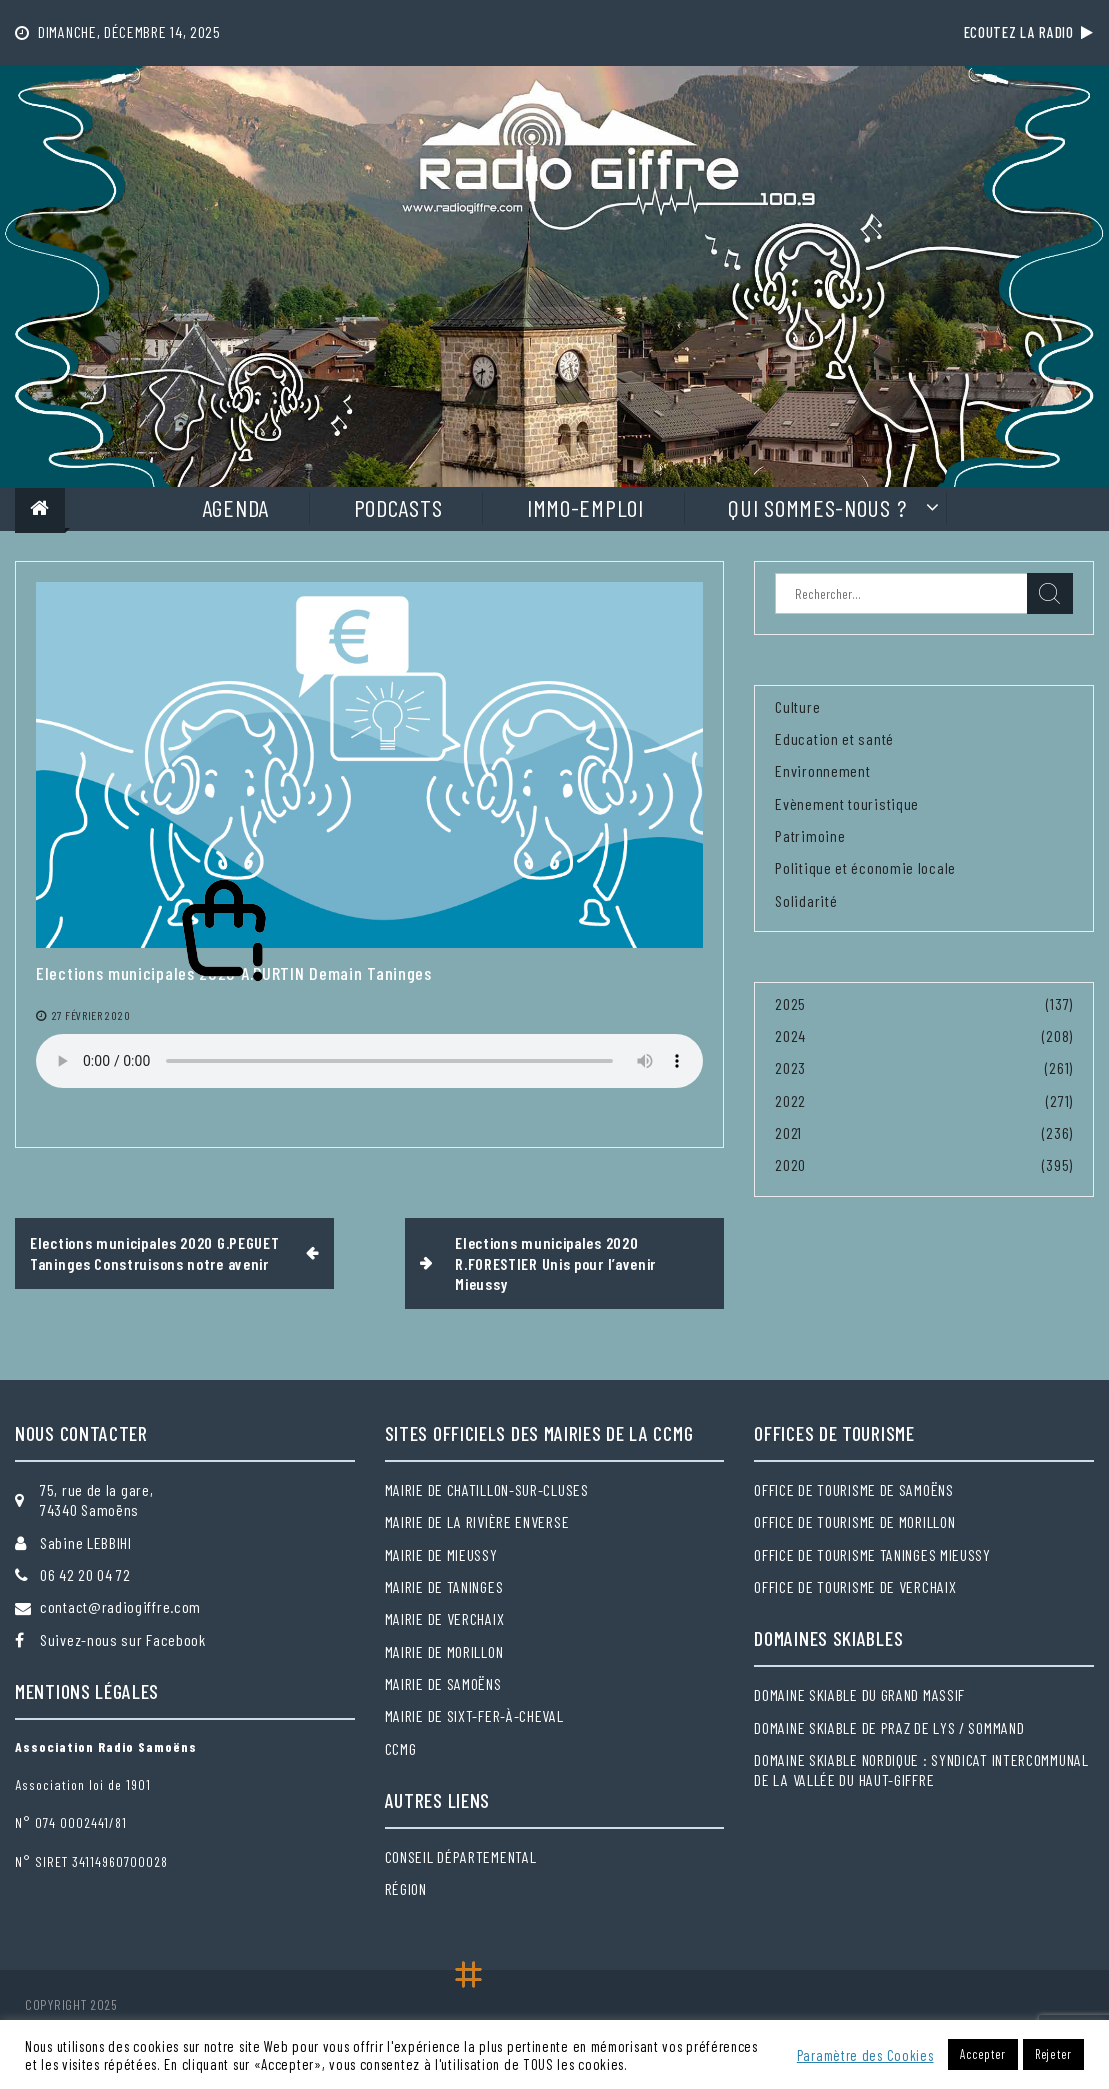  I want to click on view items in grid layout, so click(468, 1974).